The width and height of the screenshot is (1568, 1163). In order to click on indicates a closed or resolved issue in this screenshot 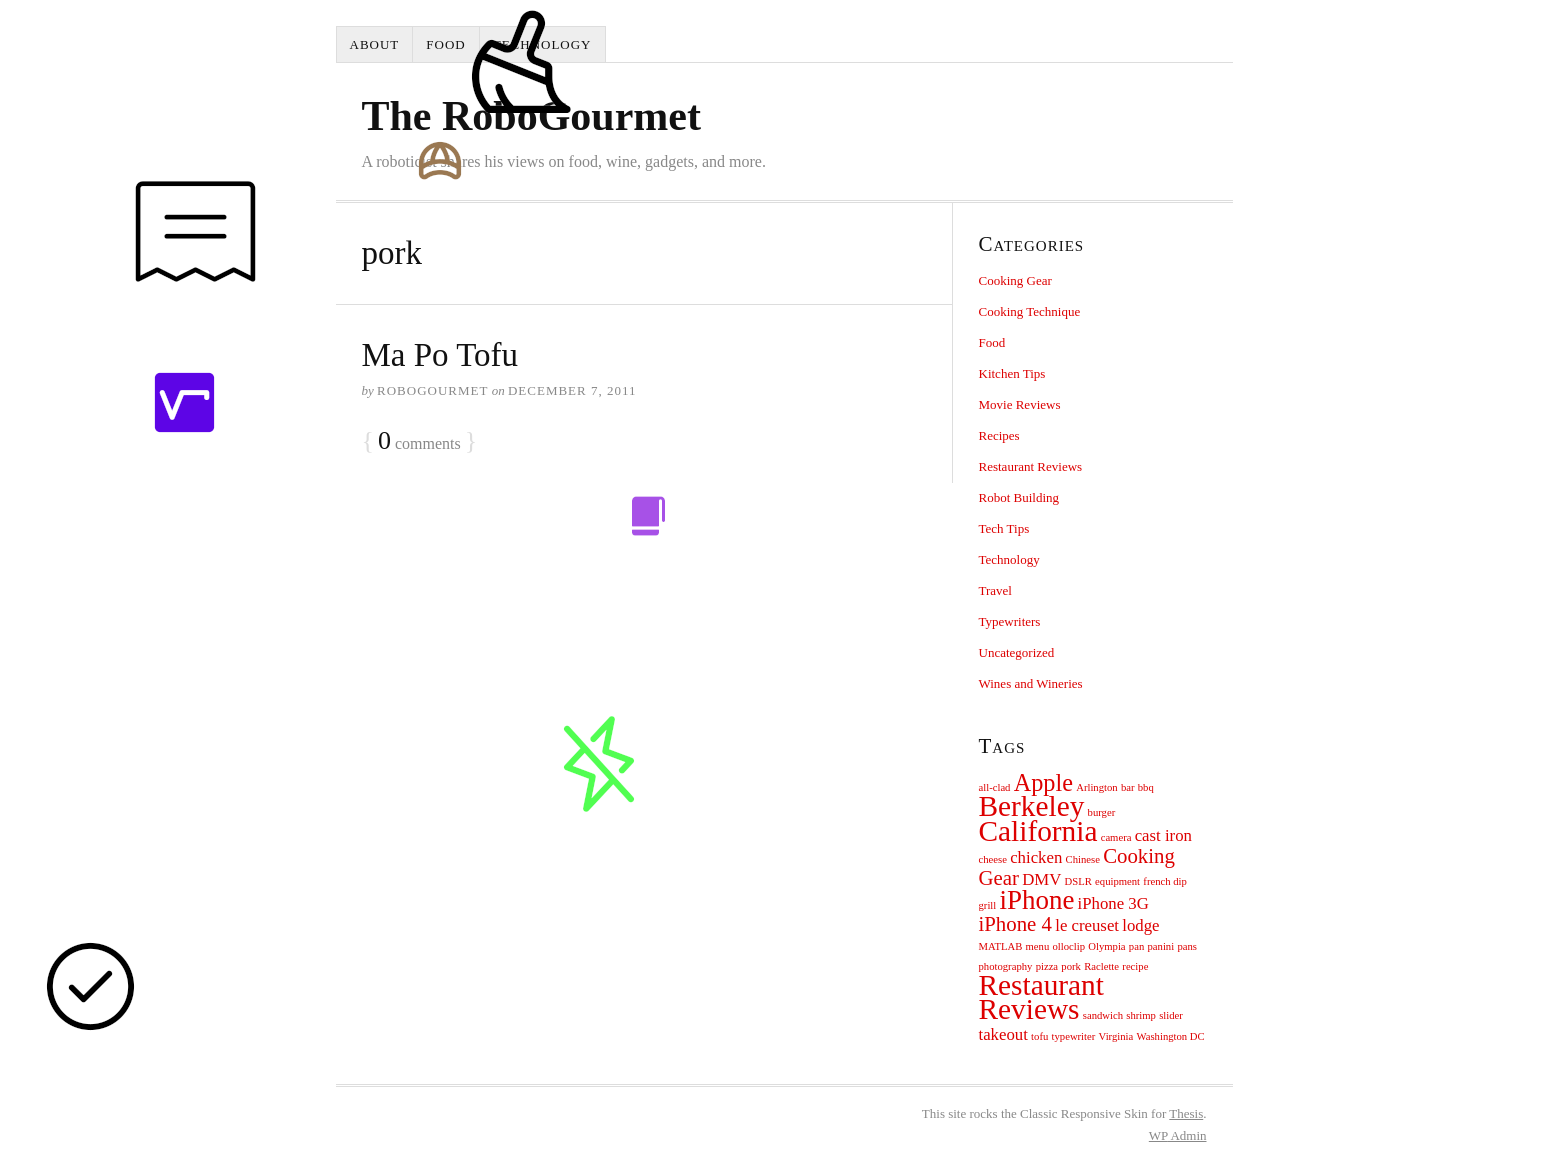, I will do `click(90, 986)`.